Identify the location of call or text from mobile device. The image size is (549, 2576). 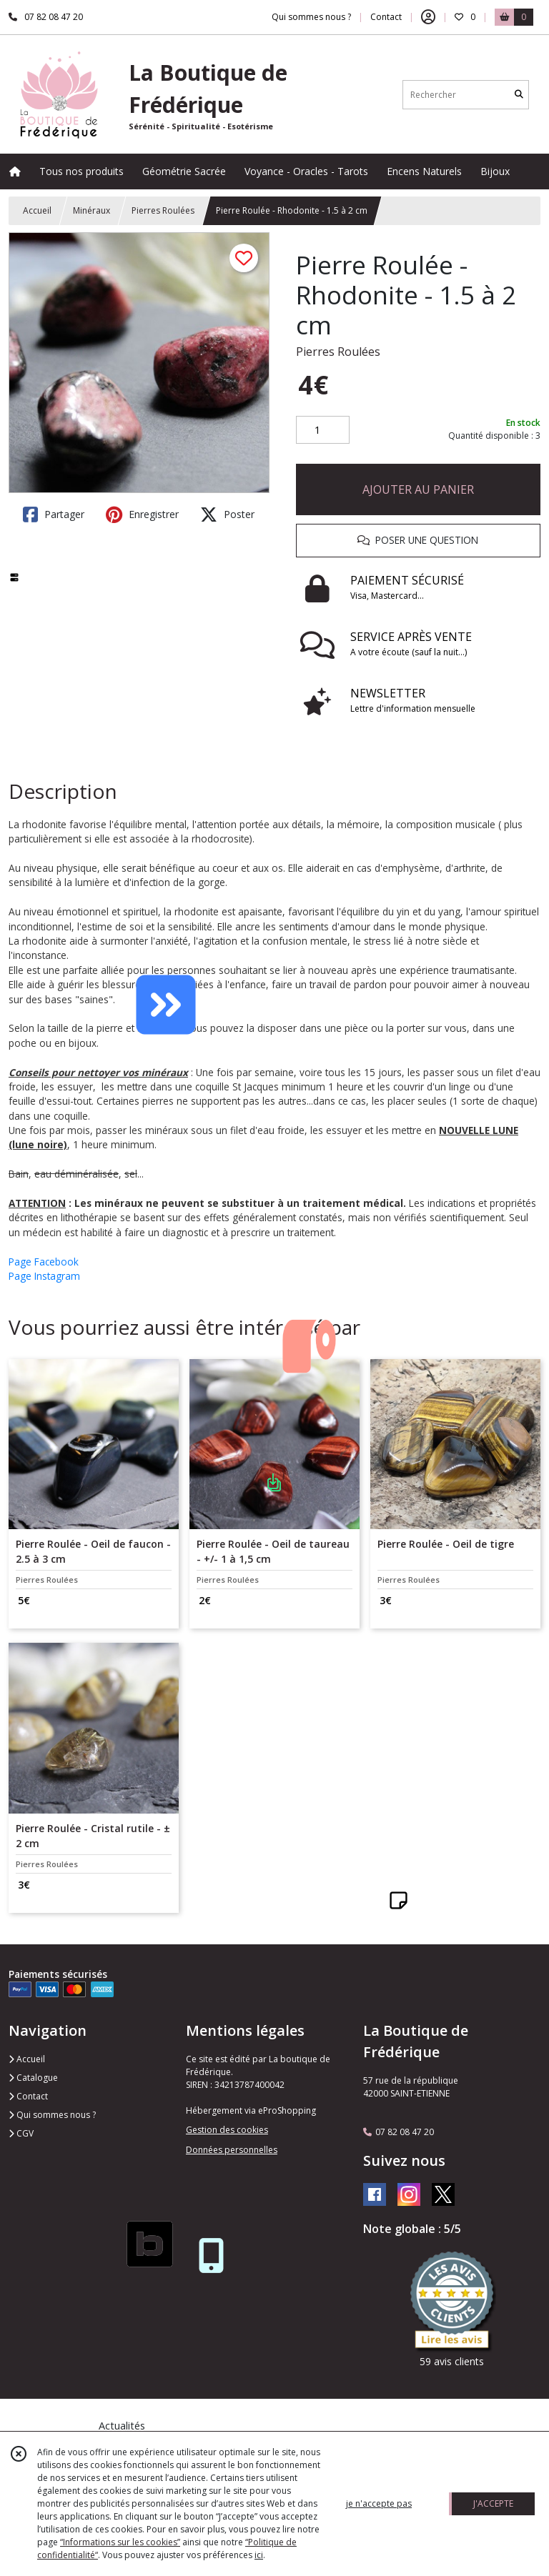
(211, 2255).